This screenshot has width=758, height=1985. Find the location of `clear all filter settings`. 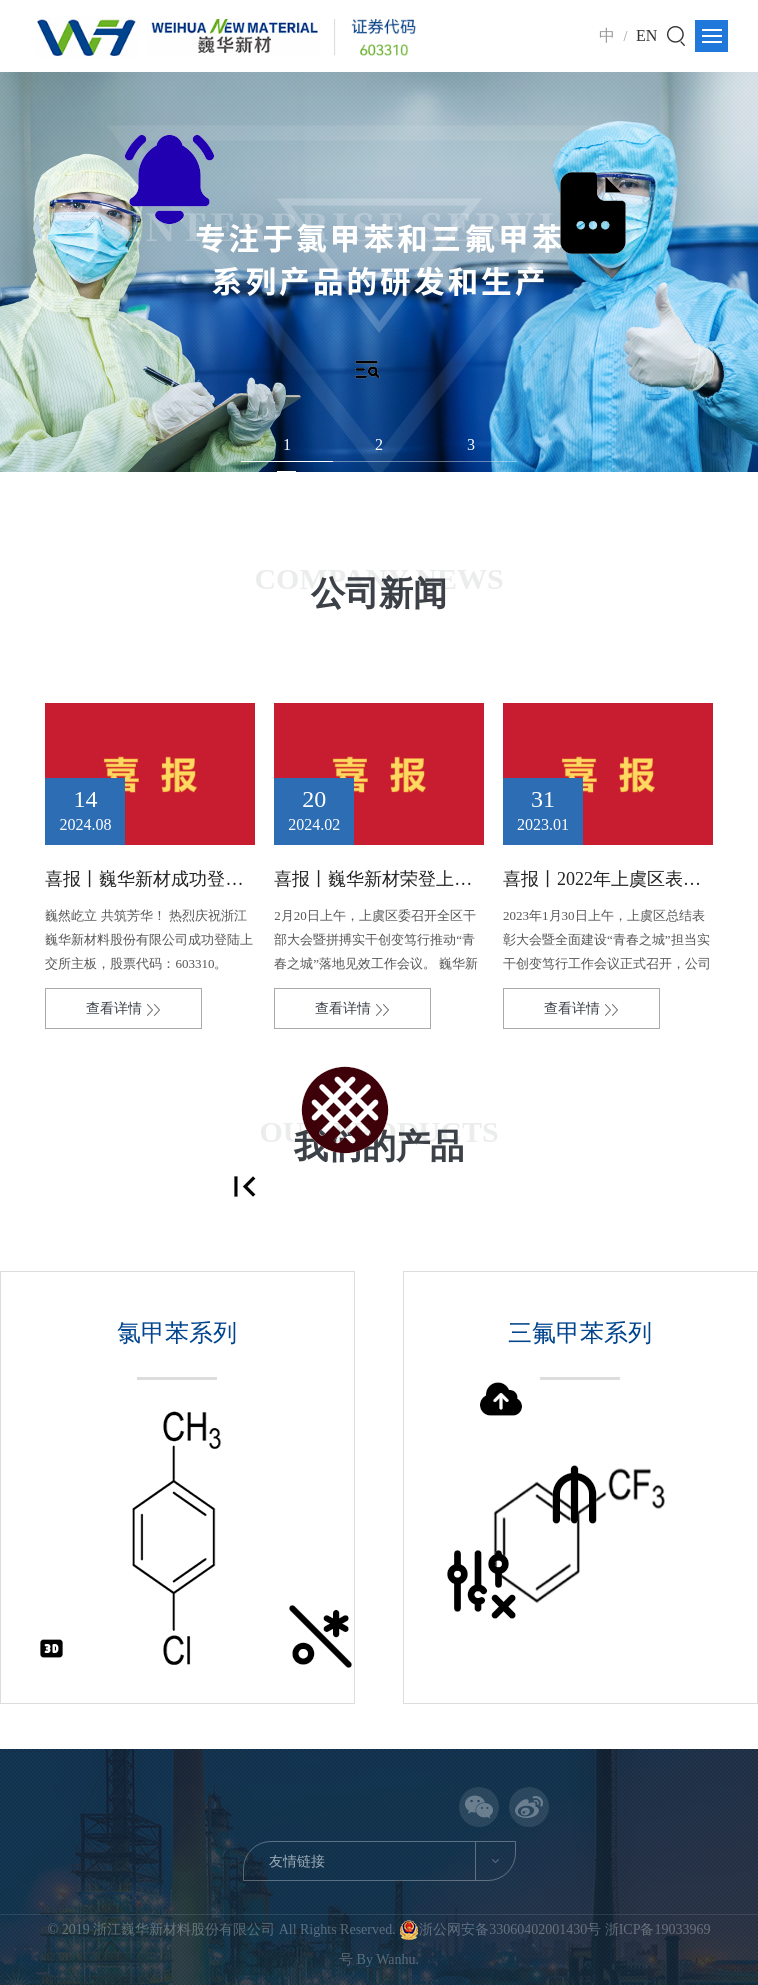

clear all filter settings is located at coordinates (478, 1581).